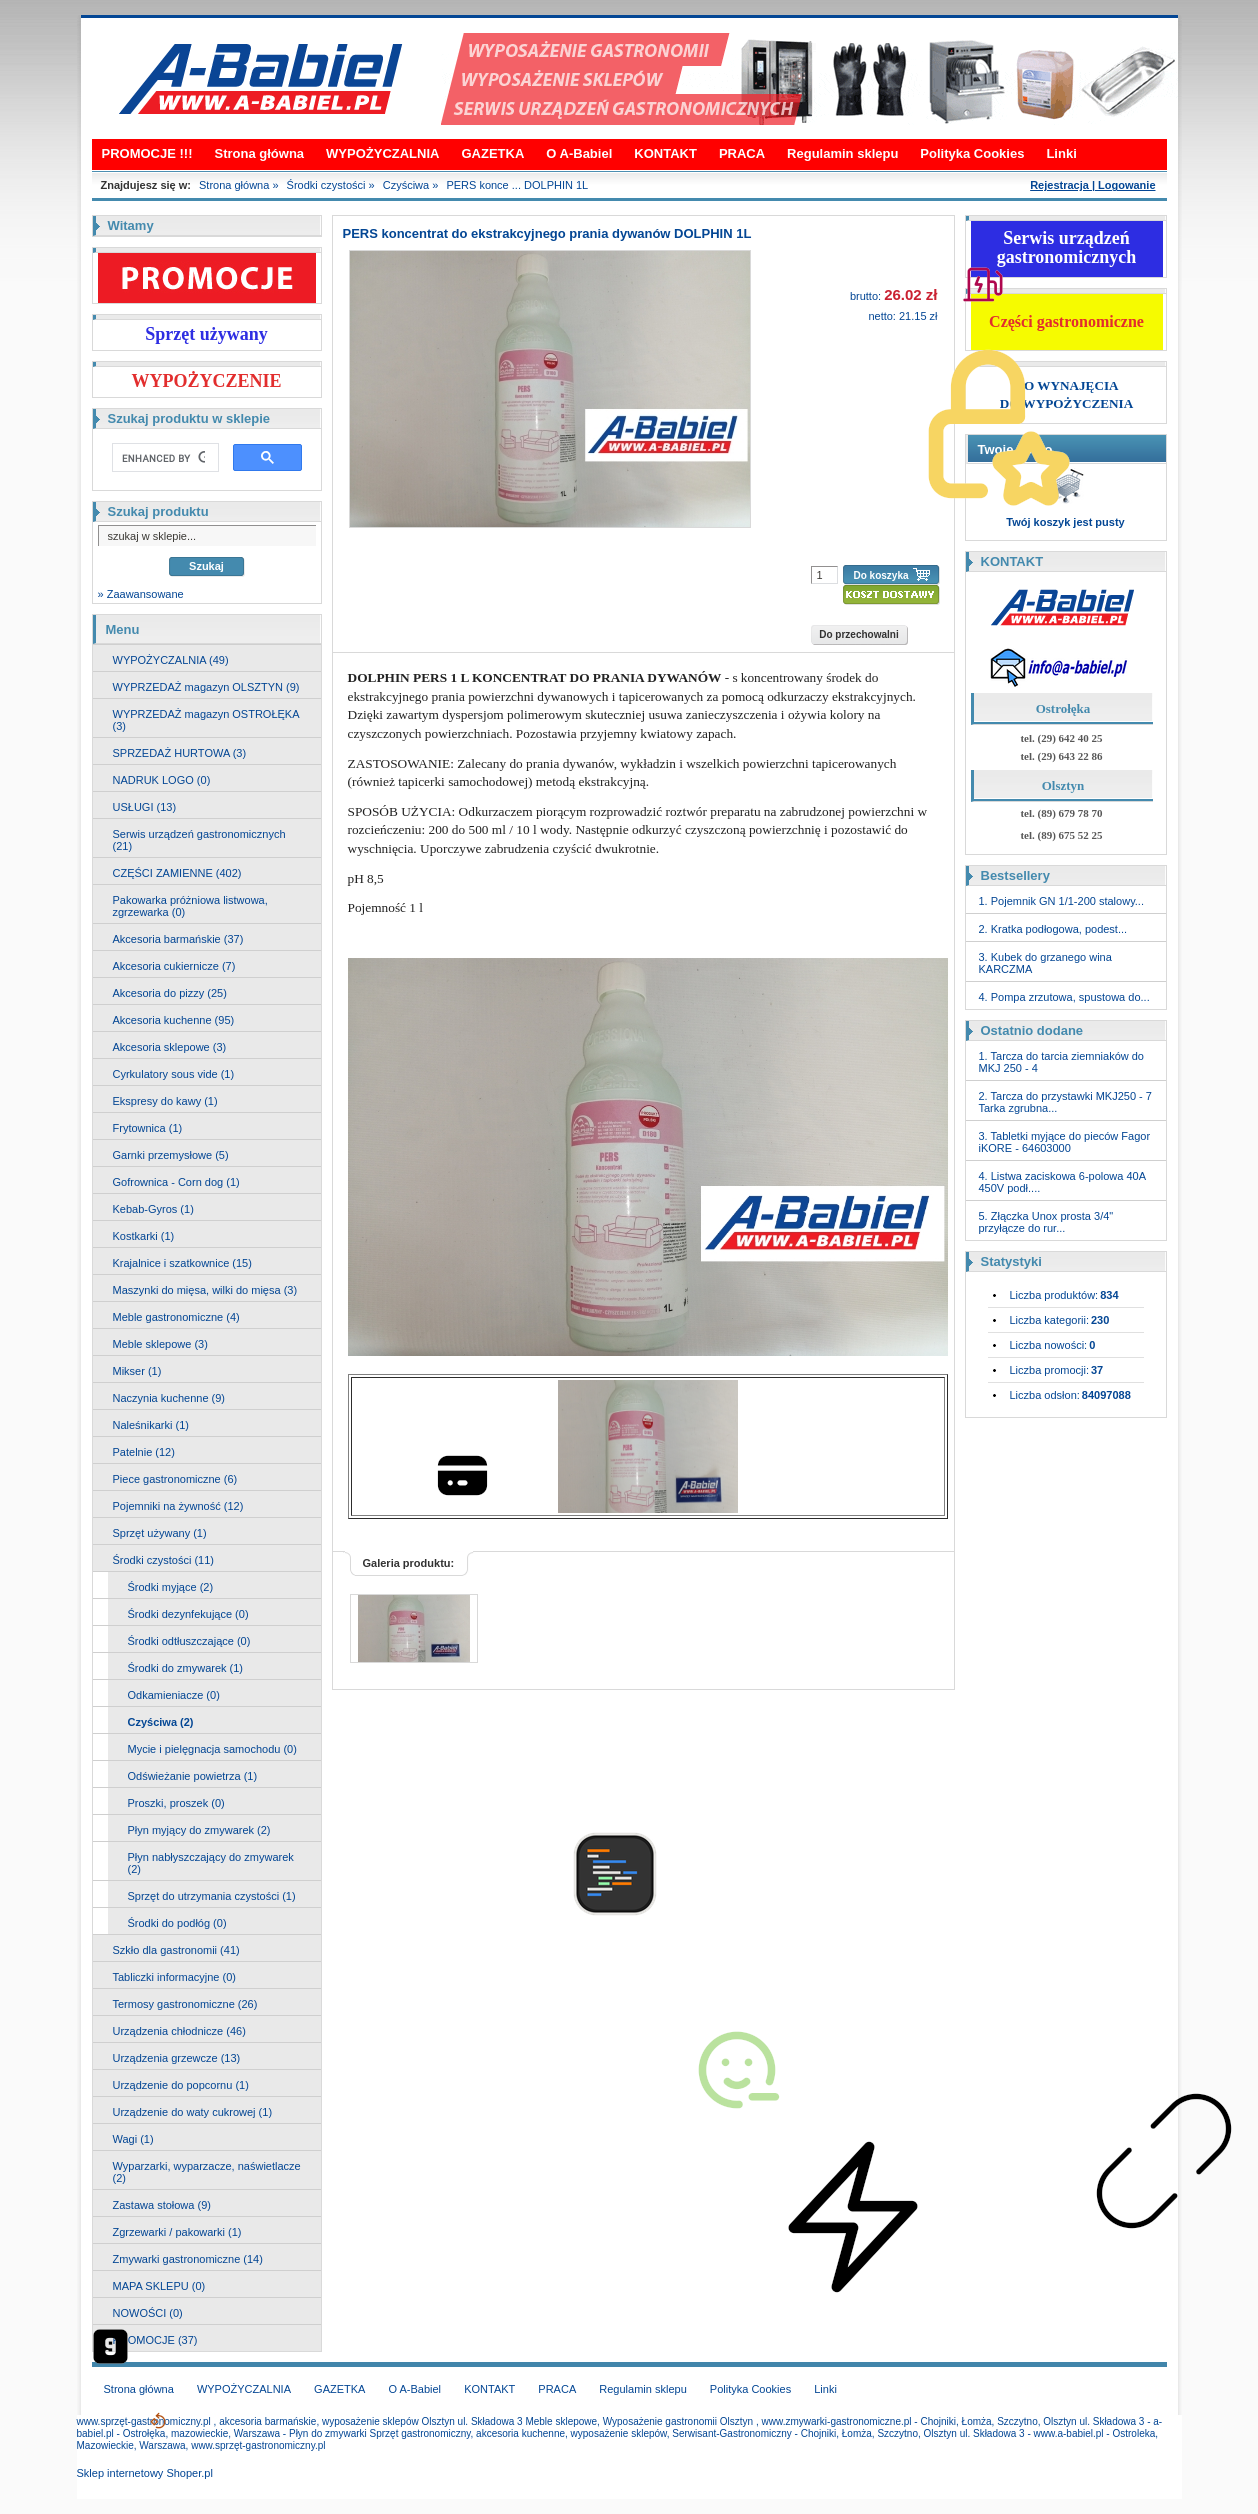 Image resolution: width=1258 pixels, height=2514 pixels. Describe the element at coordinates (737, 2070) in the screenshot. I see `remove a reaction or emoji` at that location.